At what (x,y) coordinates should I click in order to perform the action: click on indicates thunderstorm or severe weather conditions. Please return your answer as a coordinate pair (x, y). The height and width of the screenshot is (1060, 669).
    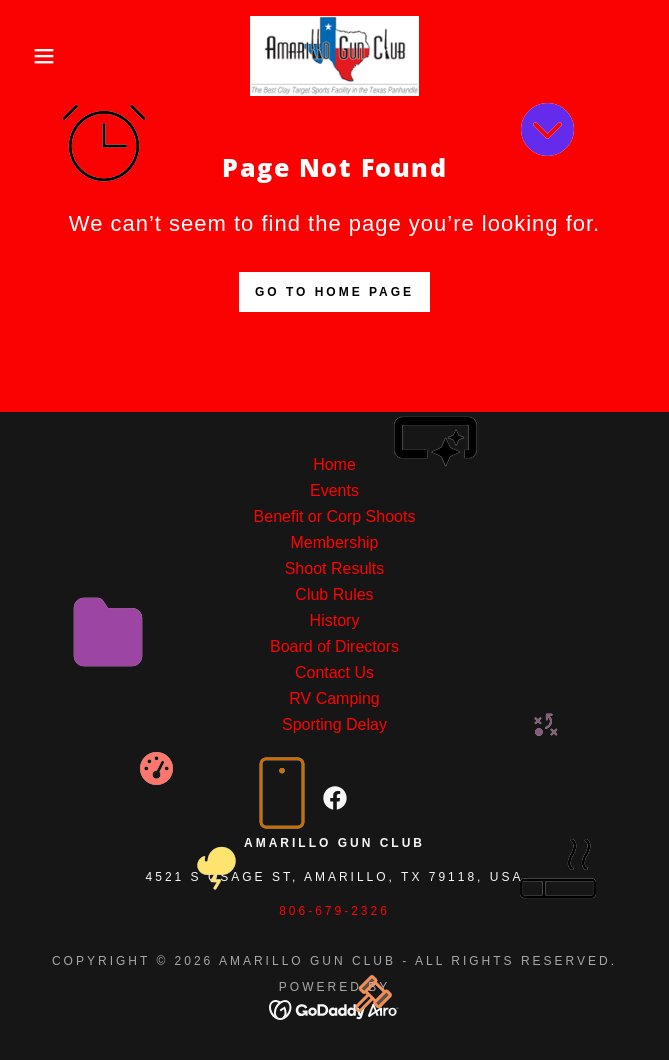
    Looking at the image, I should click on (216, 867).